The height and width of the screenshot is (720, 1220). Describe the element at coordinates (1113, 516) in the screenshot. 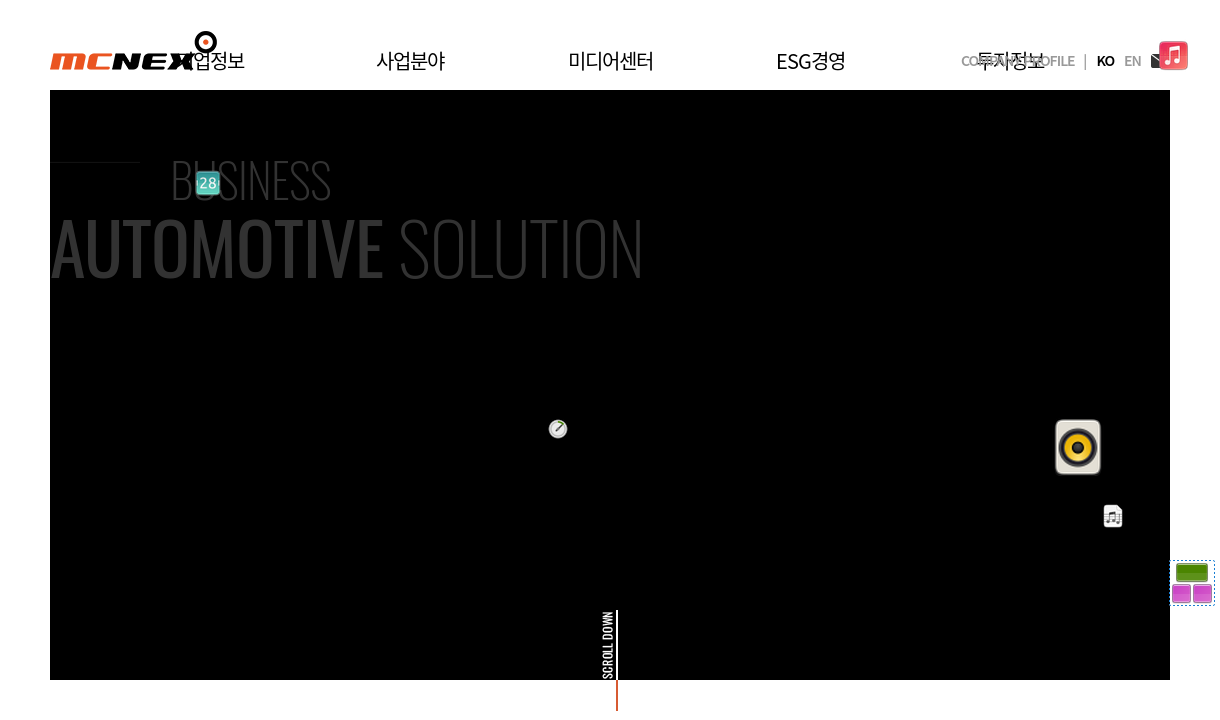

I see `an iMelody ringtone file` at that location.